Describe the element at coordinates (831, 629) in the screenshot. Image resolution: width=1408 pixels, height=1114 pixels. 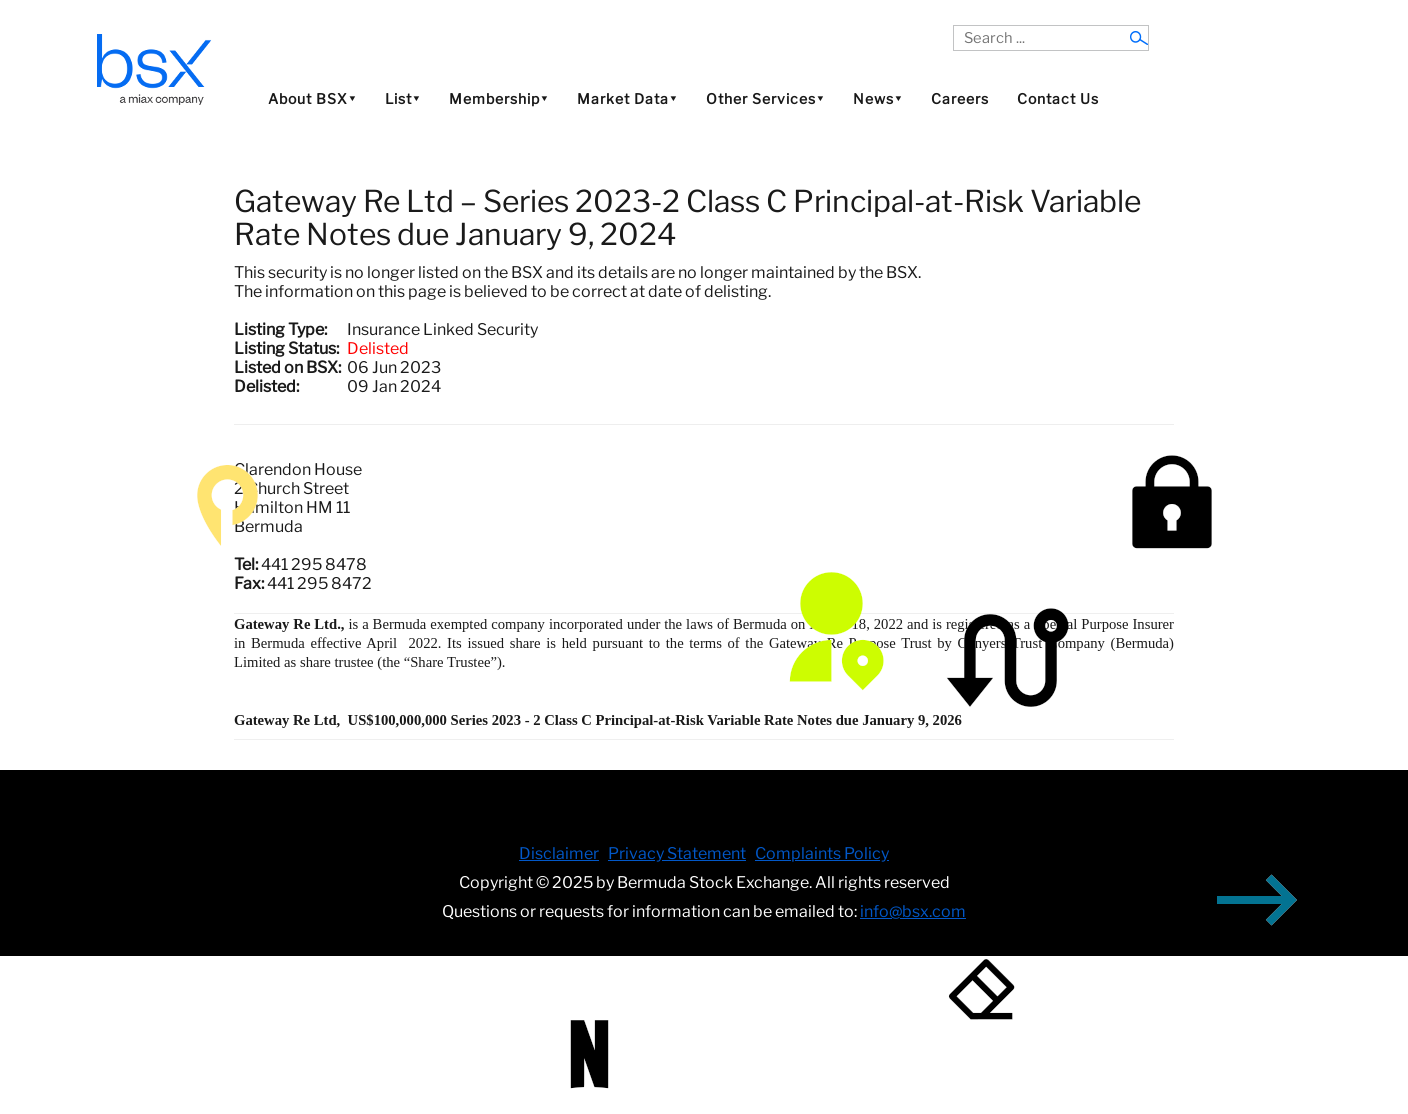
I see `view user's current location` at that location.